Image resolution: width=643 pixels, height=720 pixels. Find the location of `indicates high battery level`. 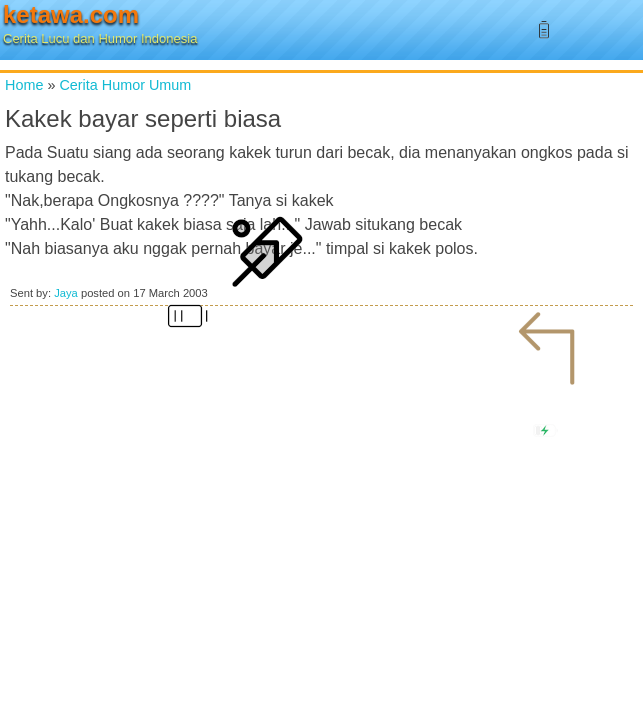

indicates high battery level is located at coordinates (544, 30).